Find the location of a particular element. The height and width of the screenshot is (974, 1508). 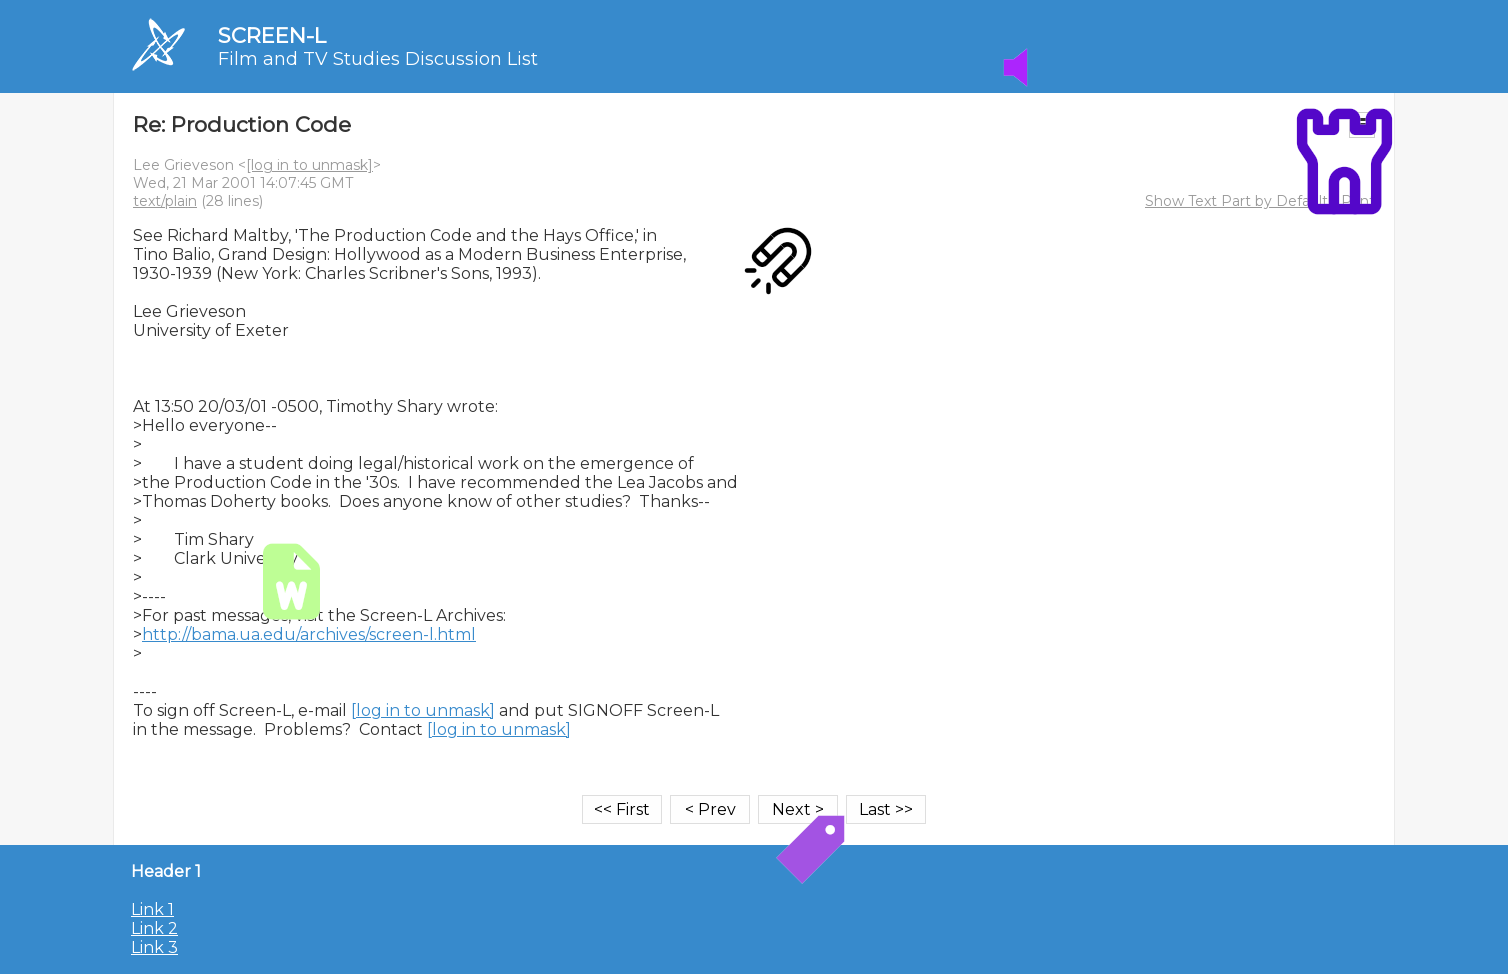

access castle or fortress-themed game is located at coordinates (1344, 161).